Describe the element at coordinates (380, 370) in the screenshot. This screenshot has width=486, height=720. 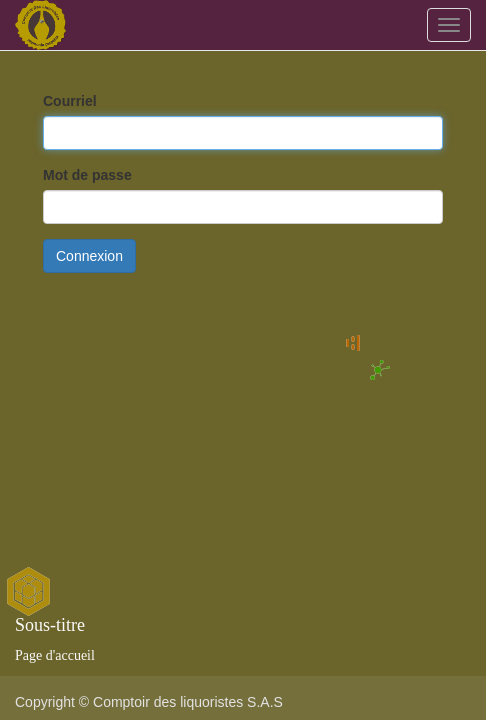
I see `open icinga monitoring dashboard` at that location.